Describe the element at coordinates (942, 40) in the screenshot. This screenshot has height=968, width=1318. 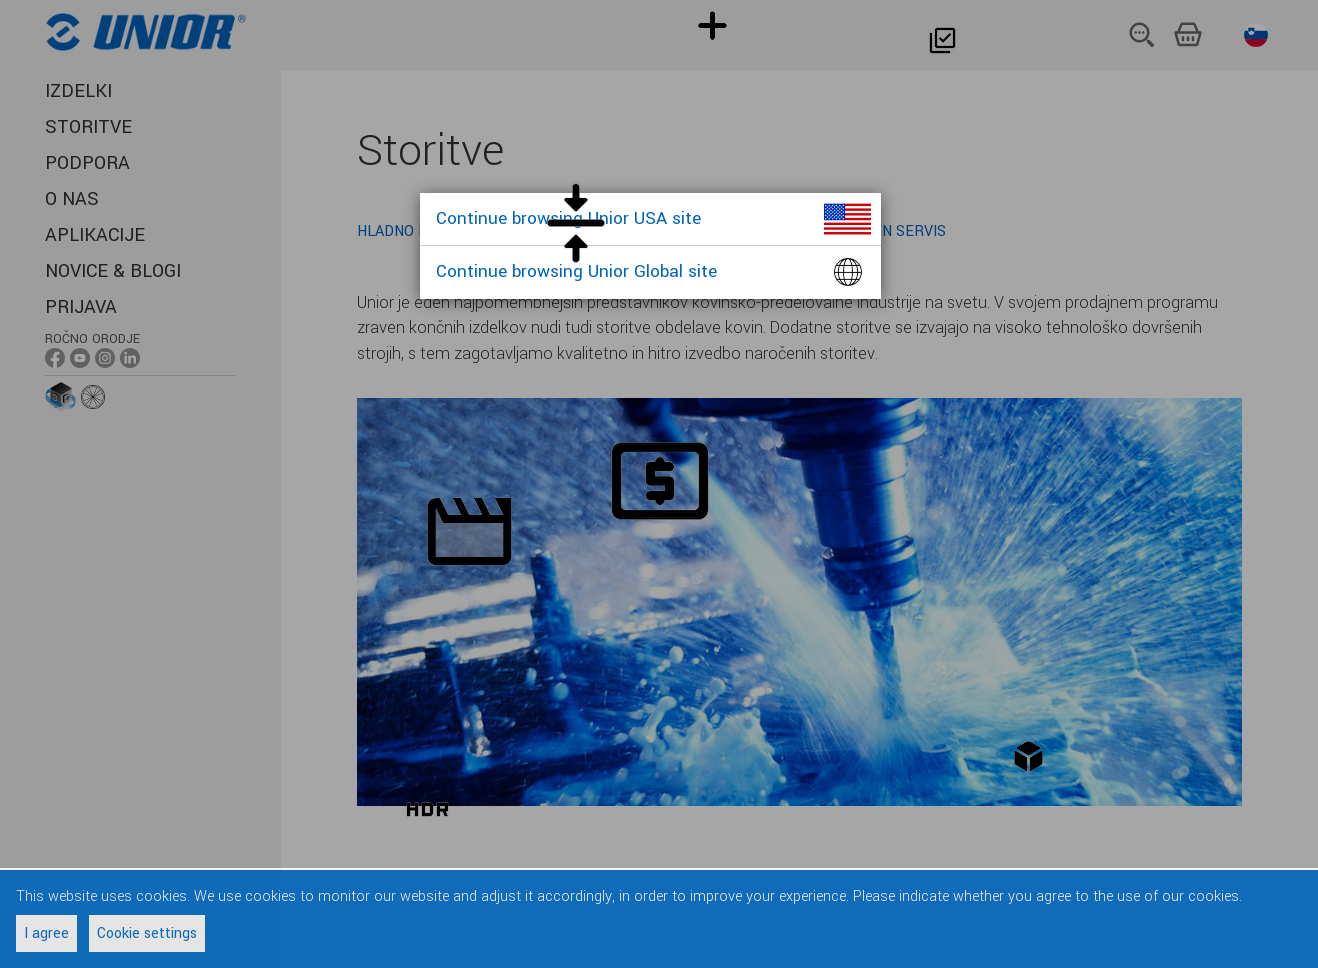
I see `item successfully added to library` at that location.